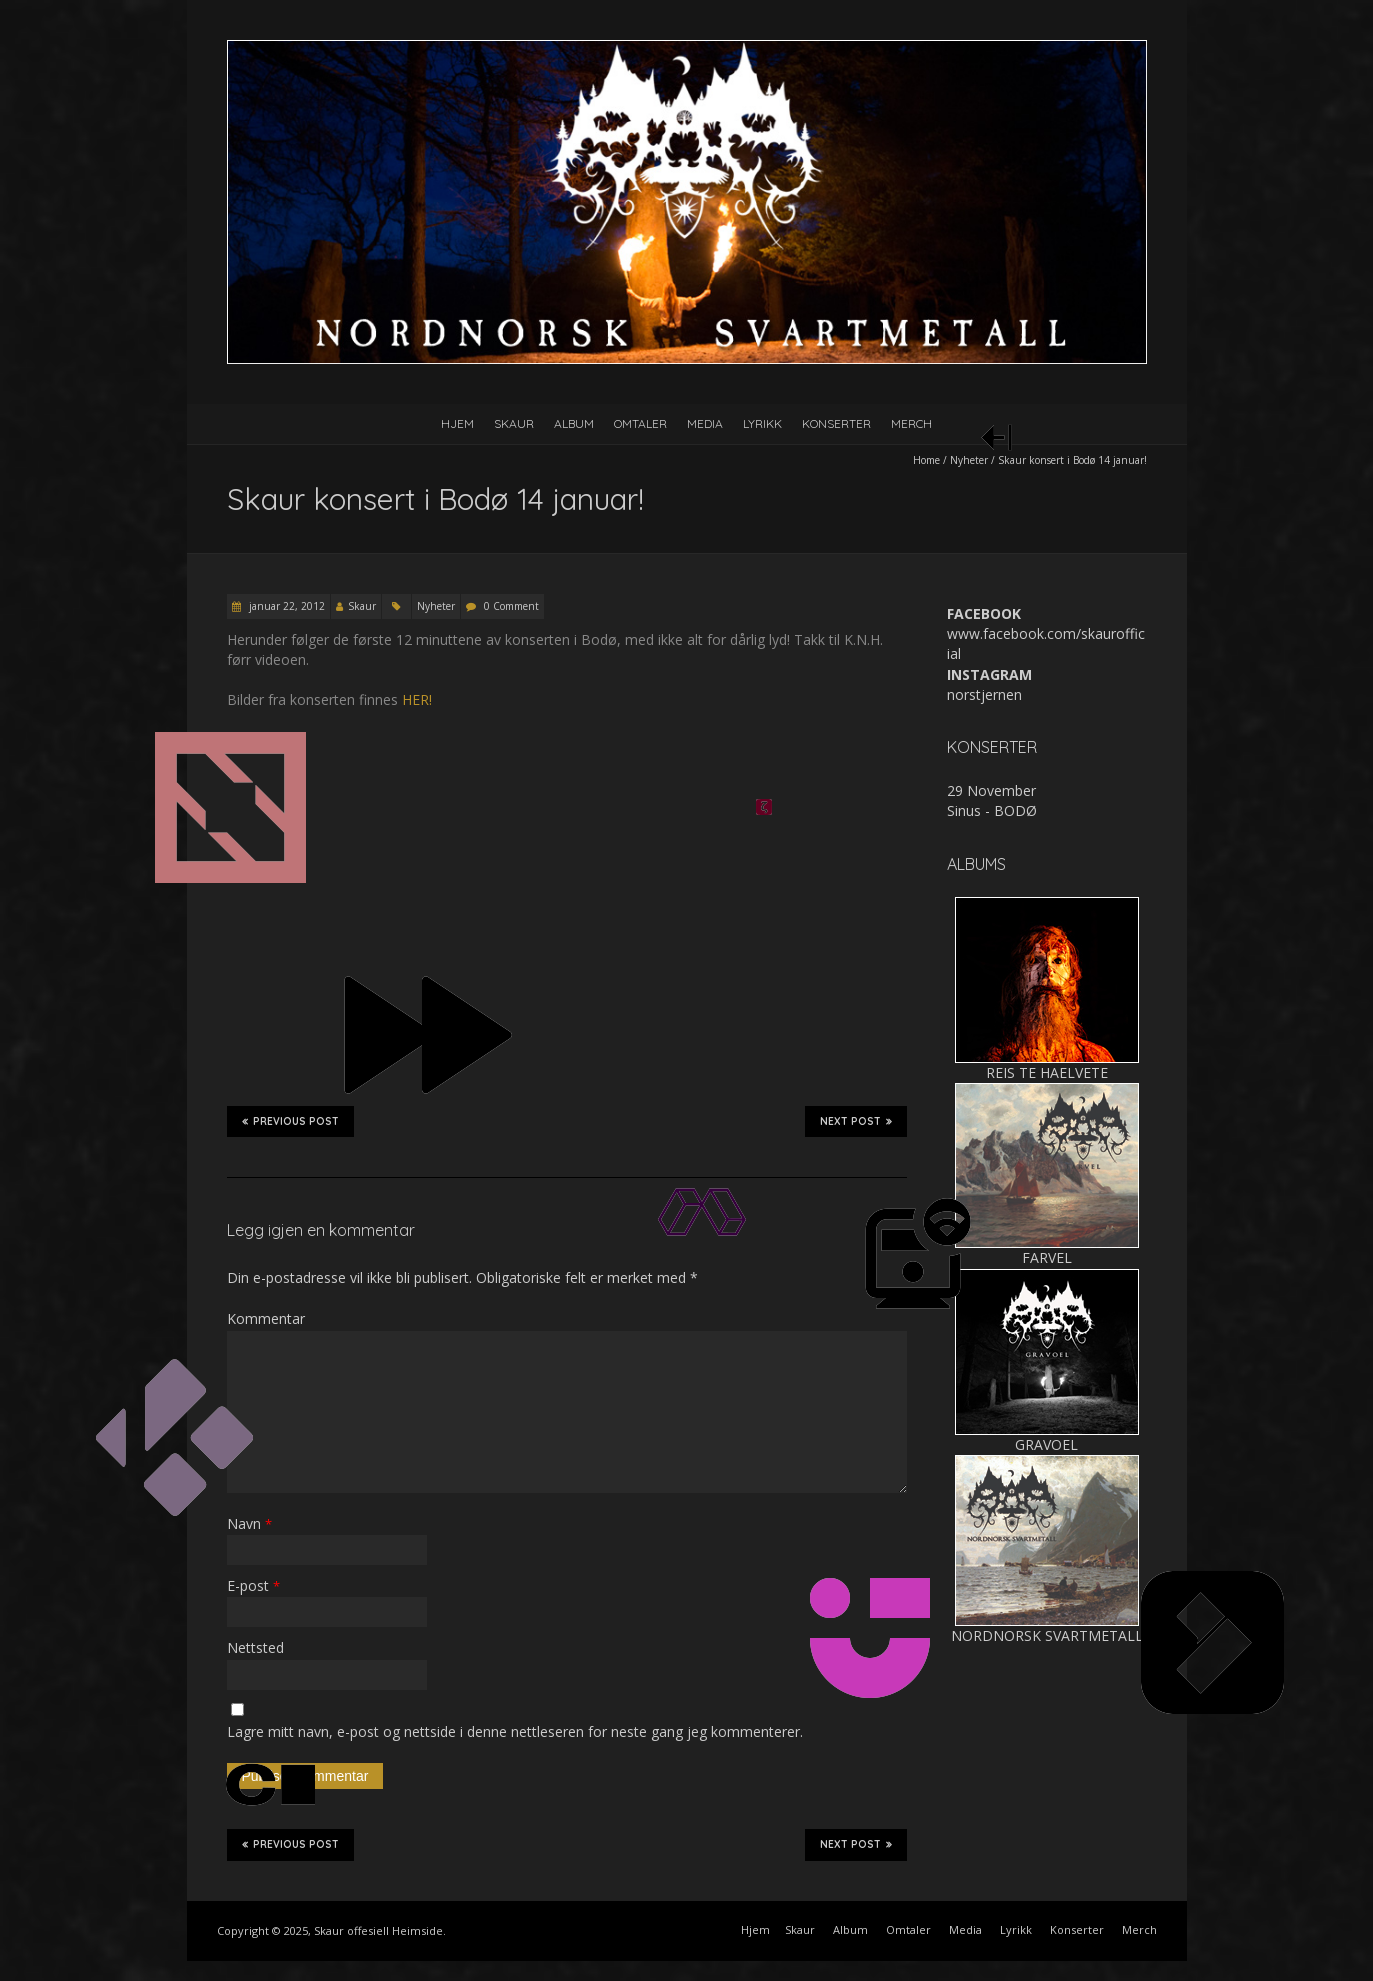 Image resolution: width=1373 pixels, height=1981 pixels. Describe the element at coordinates (230, 807) in the screenshot. I see `navigate to CNCF (Cloud Native Computing Foundation) website or resources` at that location.